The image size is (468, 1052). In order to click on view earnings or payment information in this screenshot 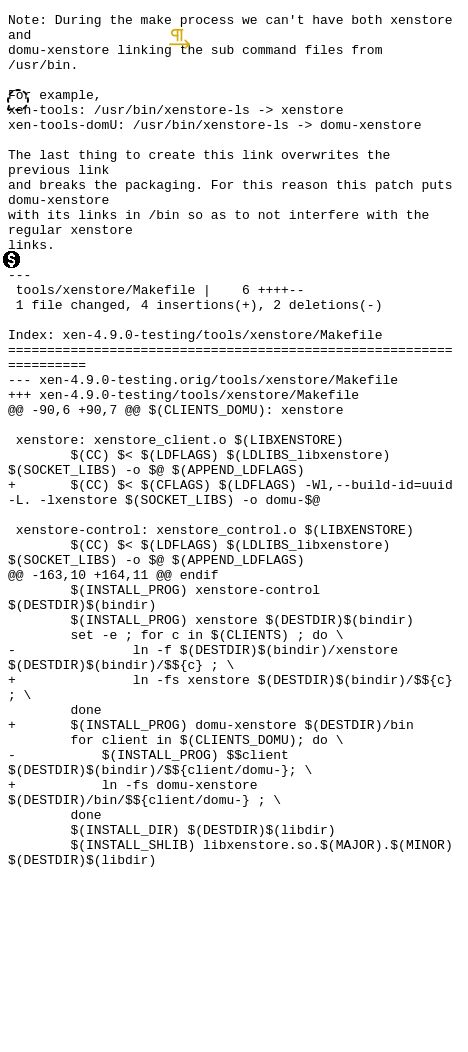, I will do `click(11, 259)`.